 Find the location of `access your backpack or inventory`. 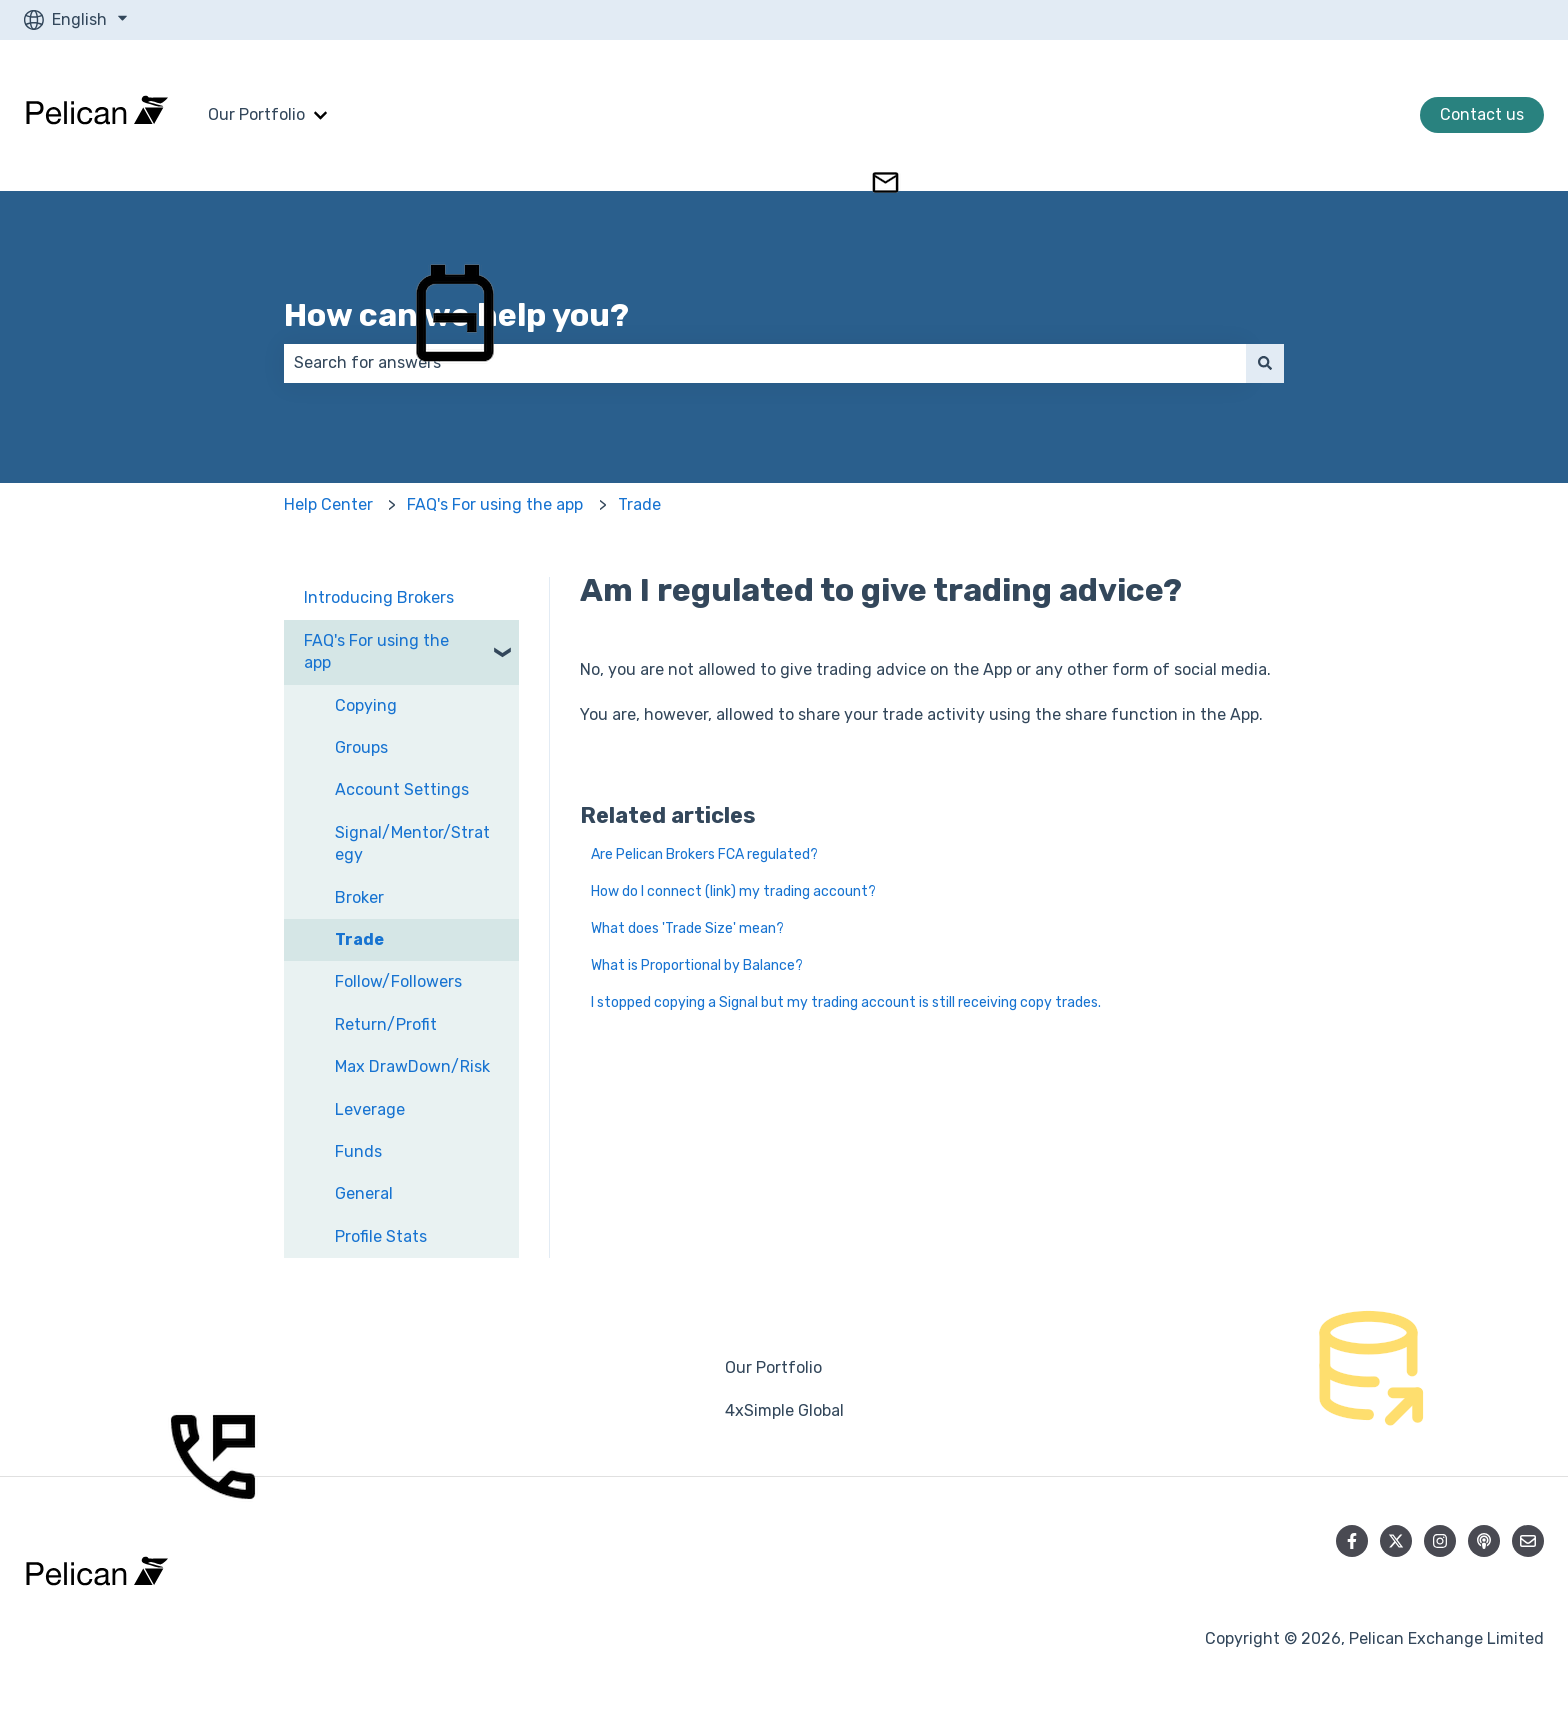

access your backpack or inventory is located at coordinates (455, 313).